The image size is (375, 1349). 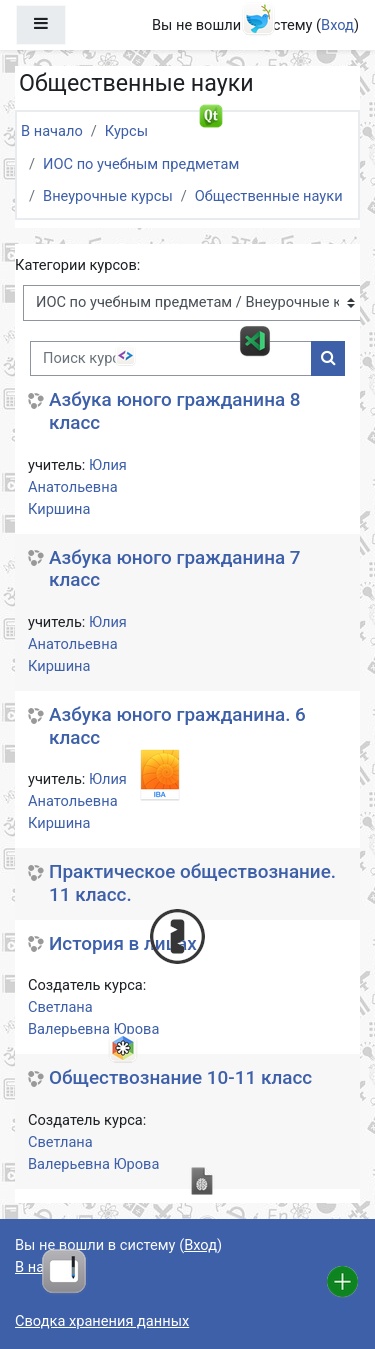 What do you see at coordinates (160, 776) in the screenshot?
I see `open an iBooks Author document` at bounding box center [160, 776].